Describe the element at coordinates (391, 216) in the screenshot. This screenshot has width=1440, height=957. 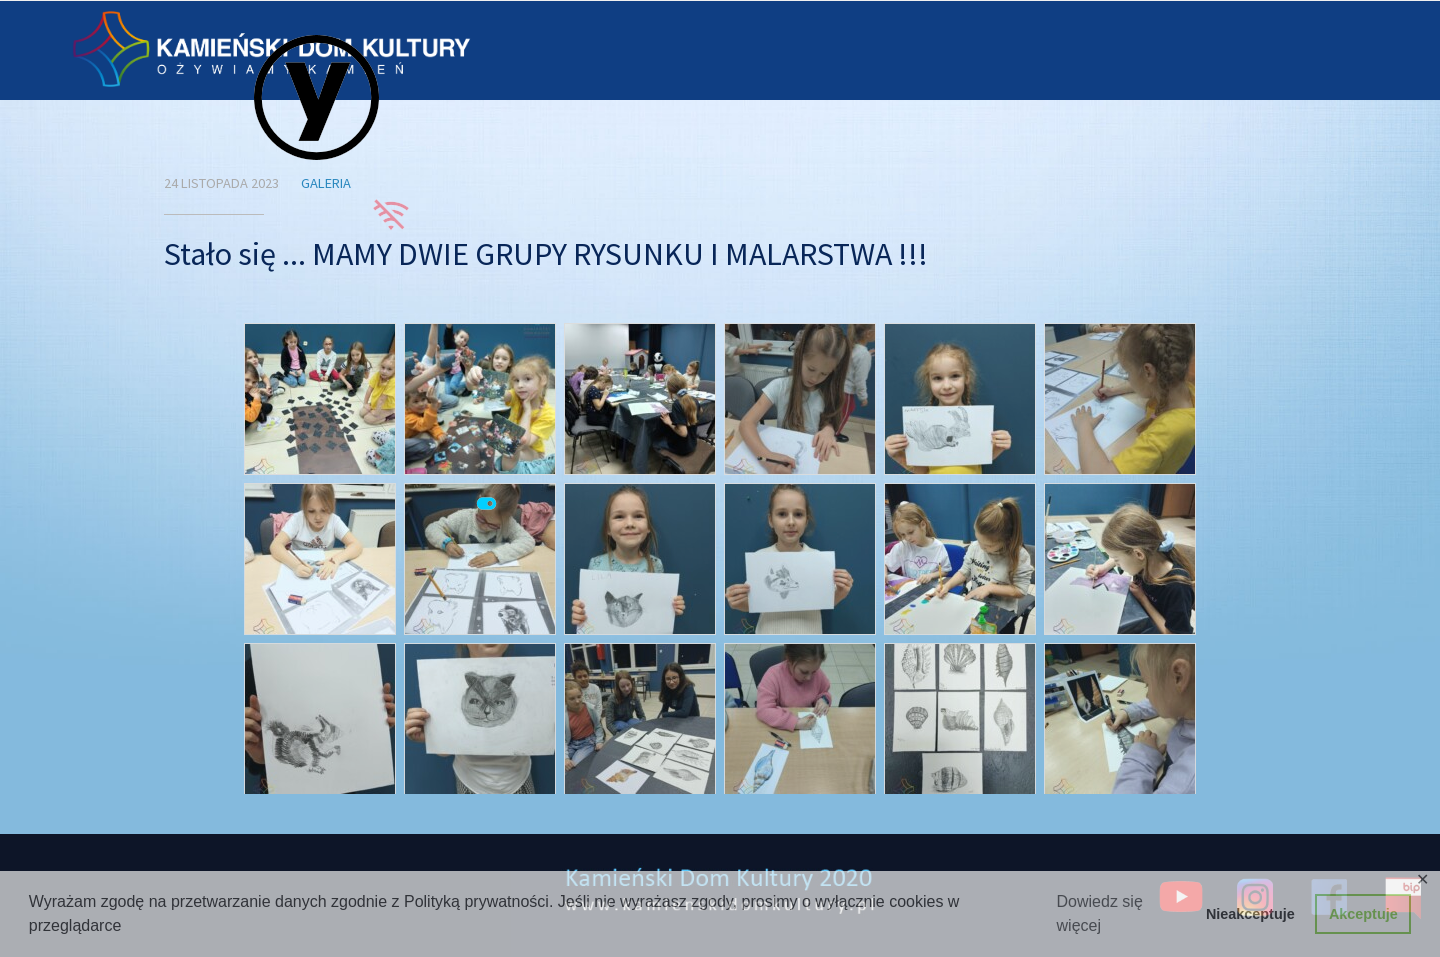
I see `indicates no wifi connection available` at that location.